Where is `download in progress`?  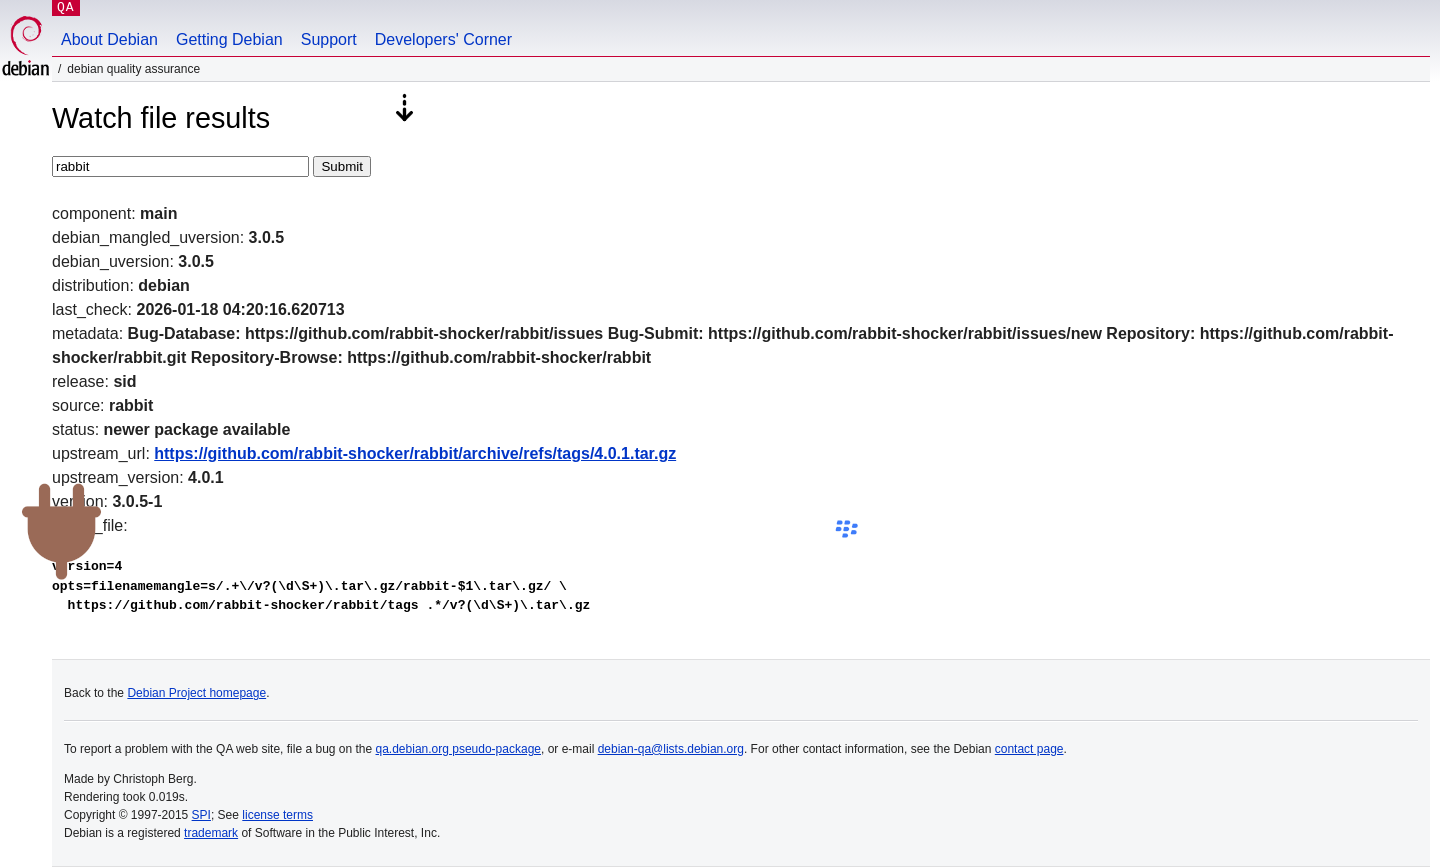 download in progress is located at coordinates (404, 107).